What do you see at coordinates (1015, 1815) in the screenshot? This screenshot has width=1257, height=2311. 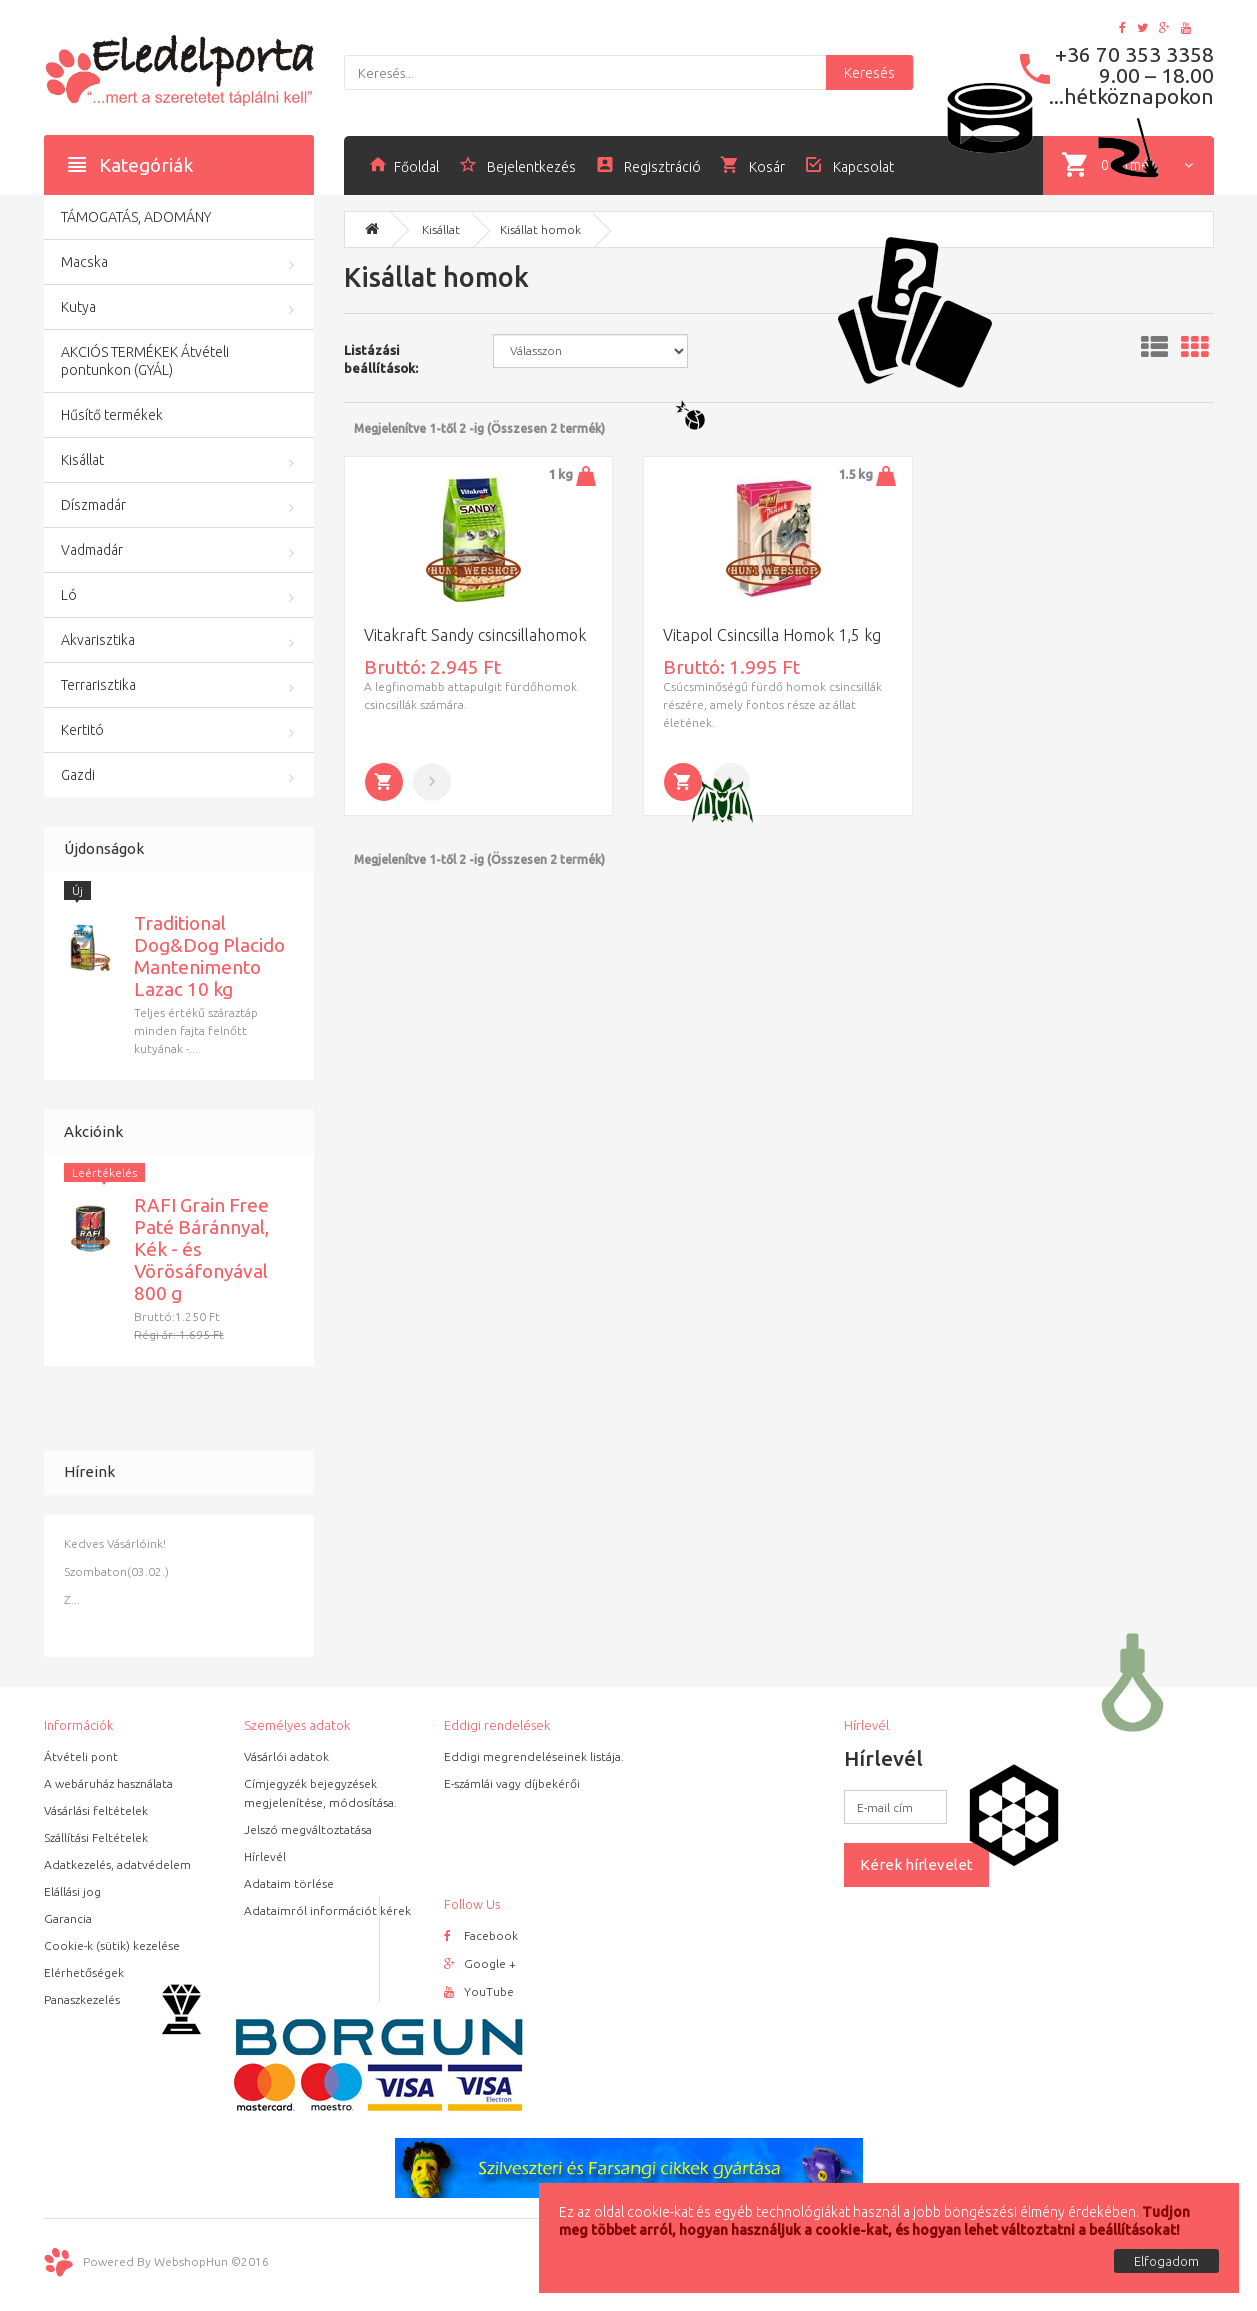 I see `access hive or colony management features` at bounding box center [1015, 1815].